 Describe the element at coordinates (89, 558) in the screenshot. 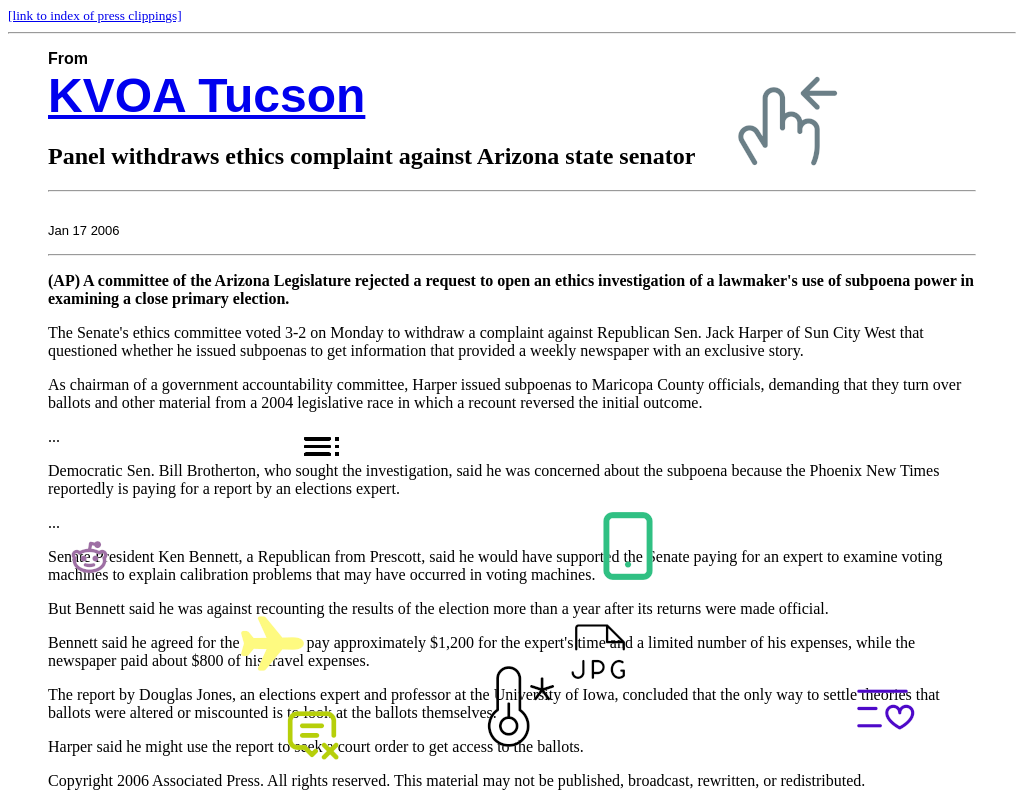

I see `open the Reddit app` at that location.